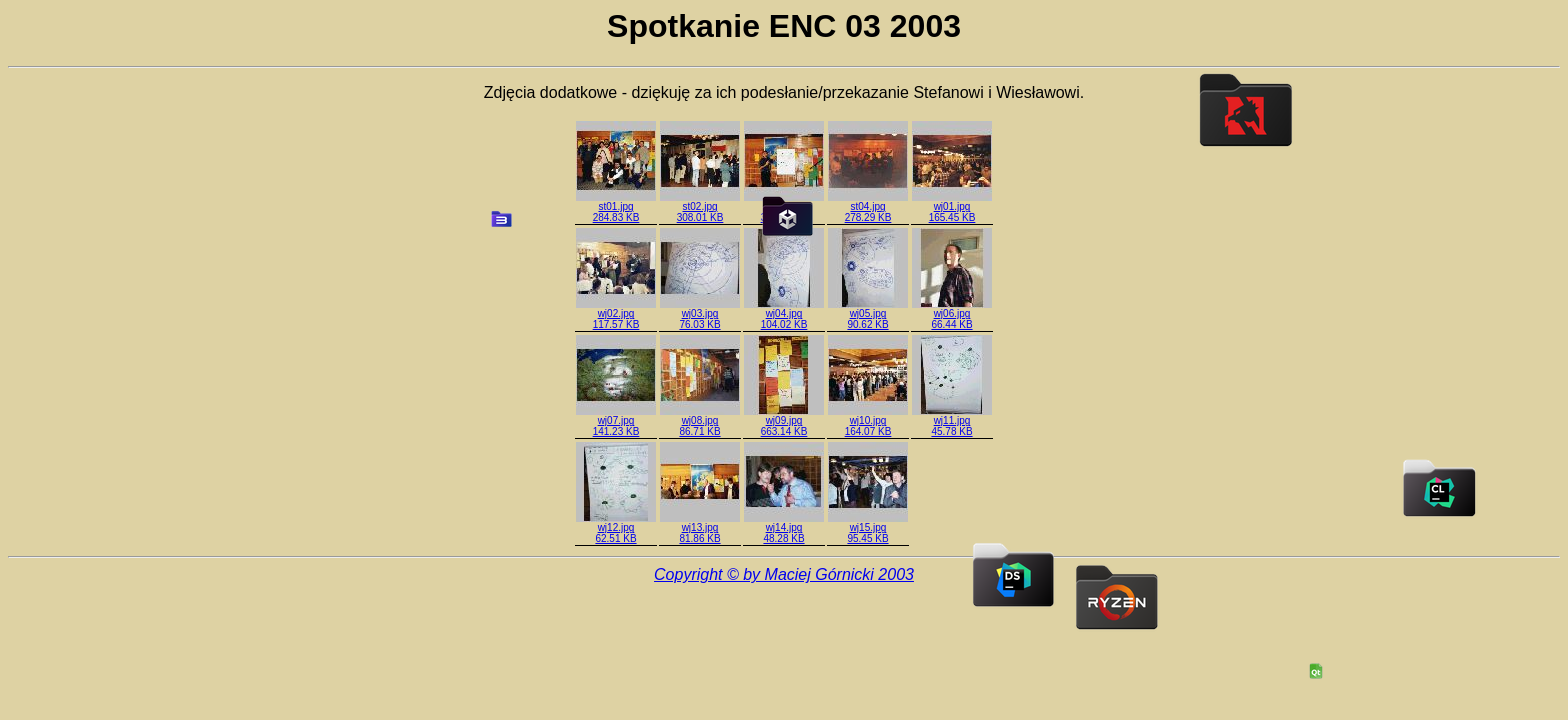  Describe the element at coordinates (1245, 112) in the screenshot. I see `open nusantara project files folder` at that location.